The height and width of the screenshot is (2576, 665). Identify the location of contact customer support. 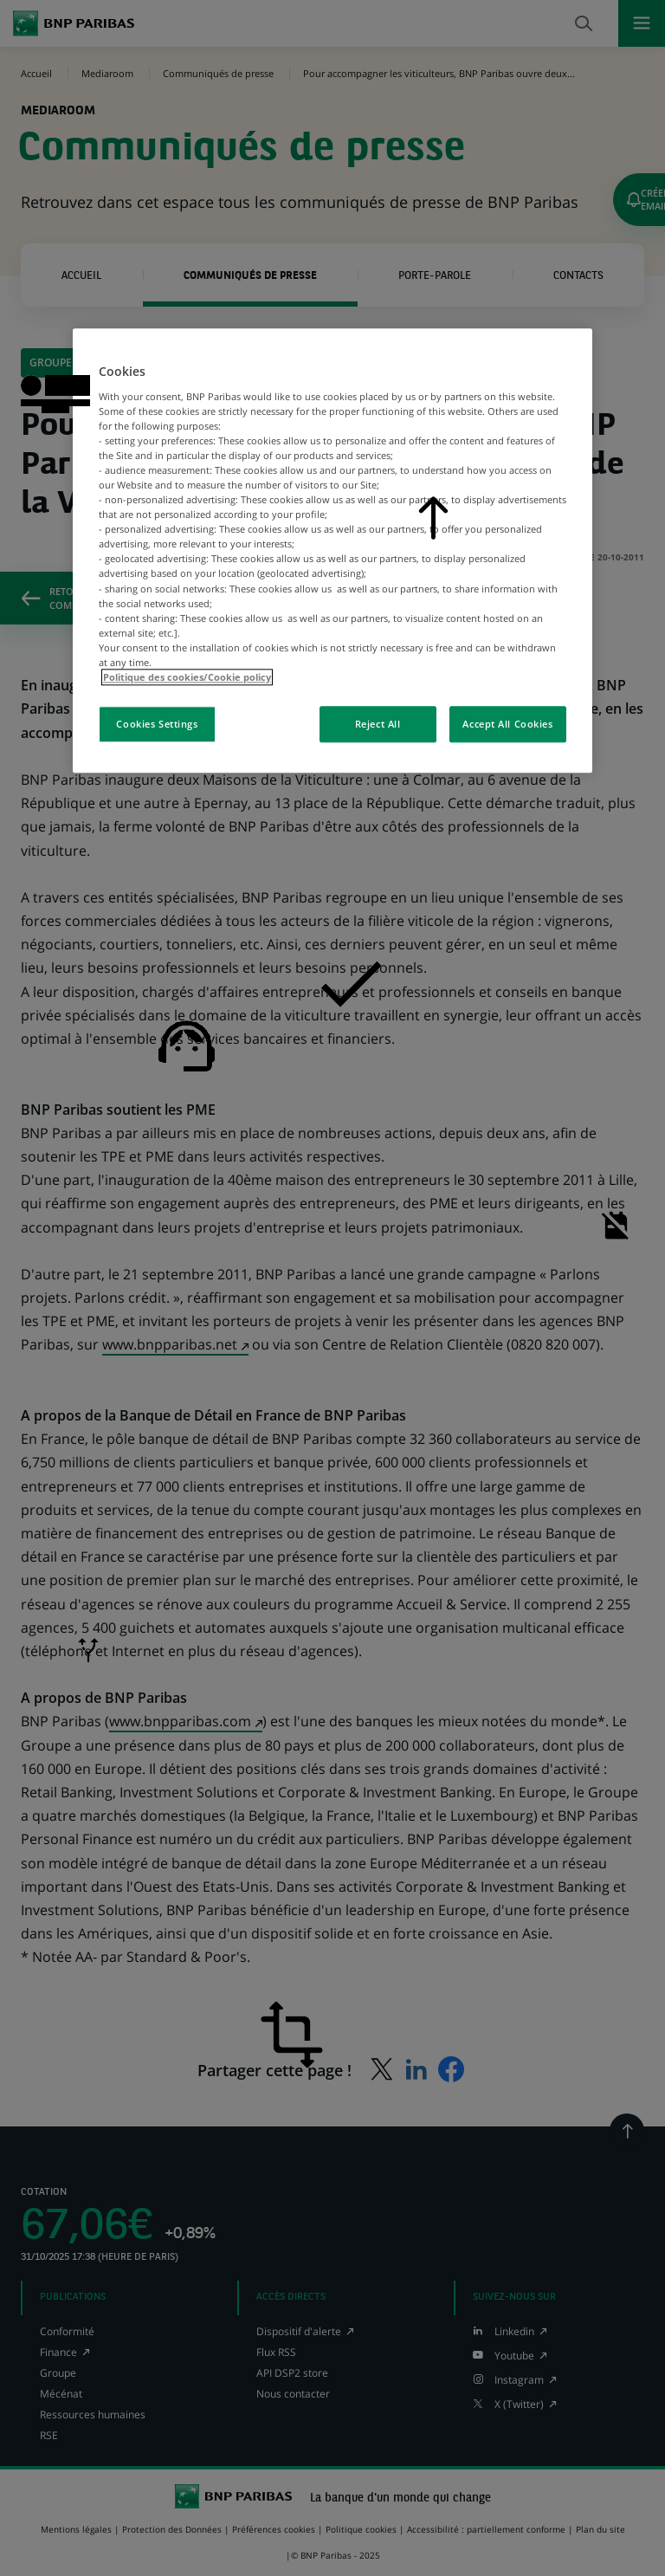
(186, 1045).